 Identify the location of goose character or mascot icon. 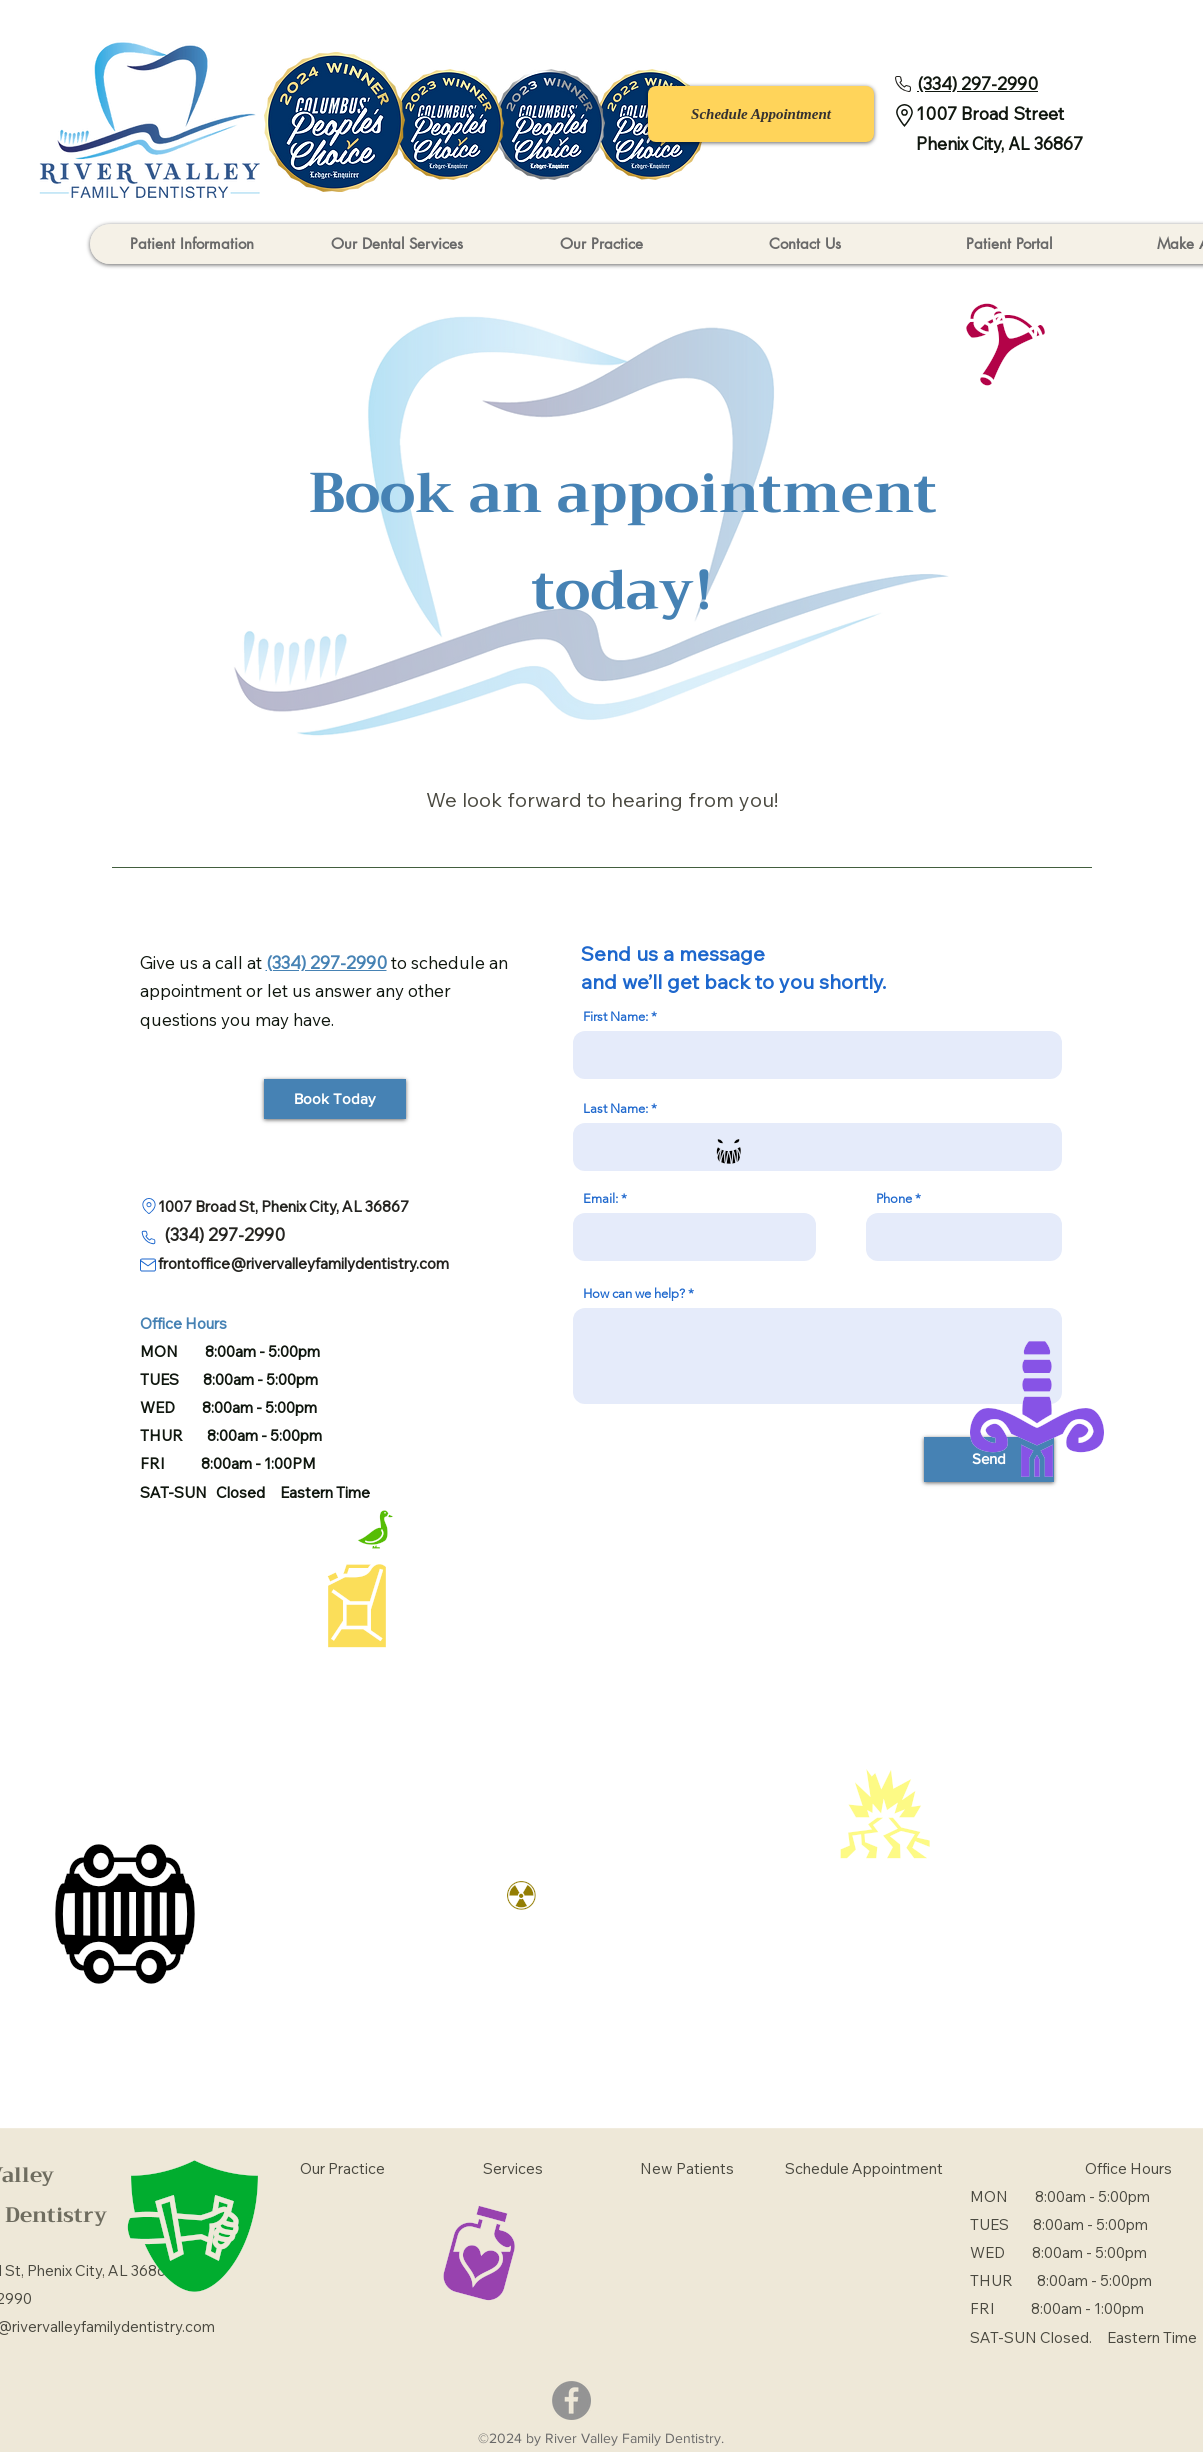
(375, 1529).